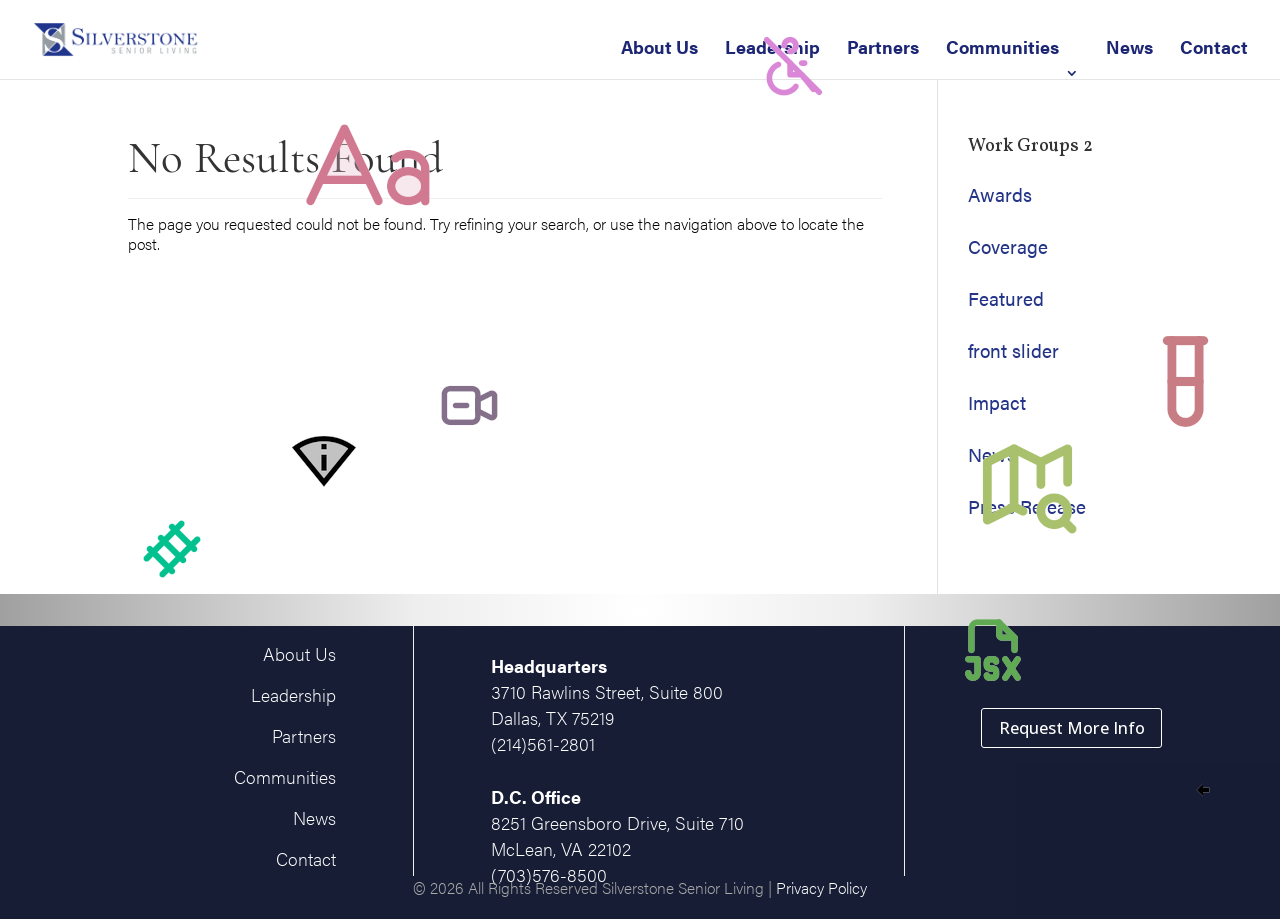 The width and height of the screenshot is (1280, 919). What do you see at coordinates (793, 66) in the screenshot?
I see `accessibility features are turned off` at bounding box center [793, 66].